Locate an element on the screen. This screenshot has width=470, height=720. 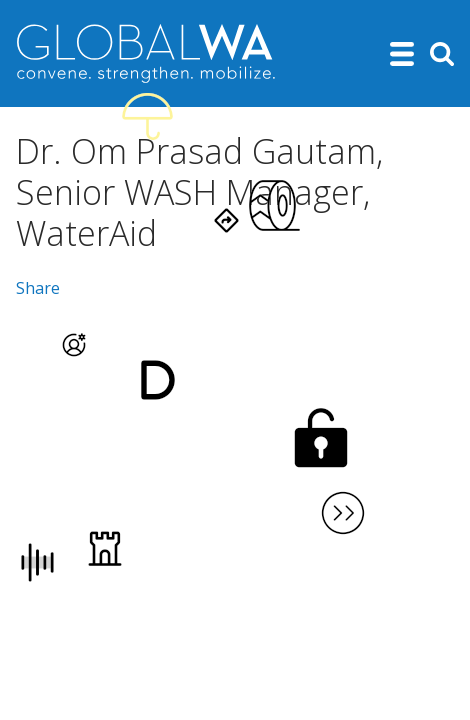
skip forward or advance to end is located at coordinates (343, 513).